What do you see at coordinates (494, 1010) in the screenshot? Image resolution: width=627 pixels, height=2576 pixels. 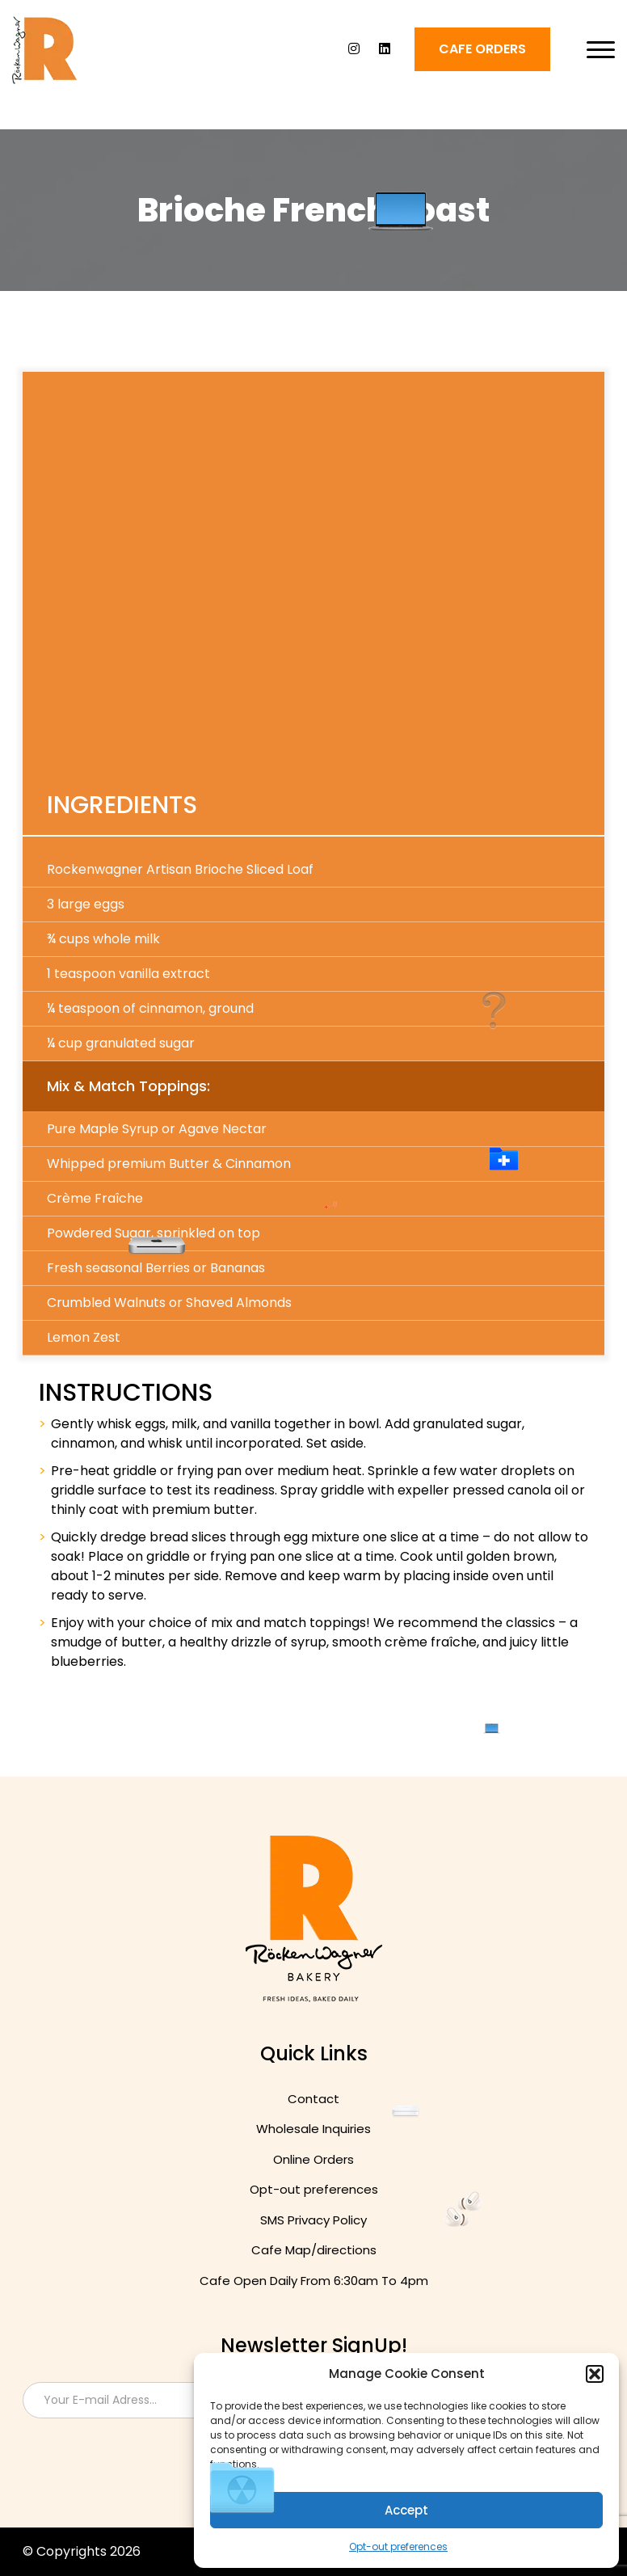 I see `indicates an unknown or unrecognized file type` at bounding box center [494, 1010].